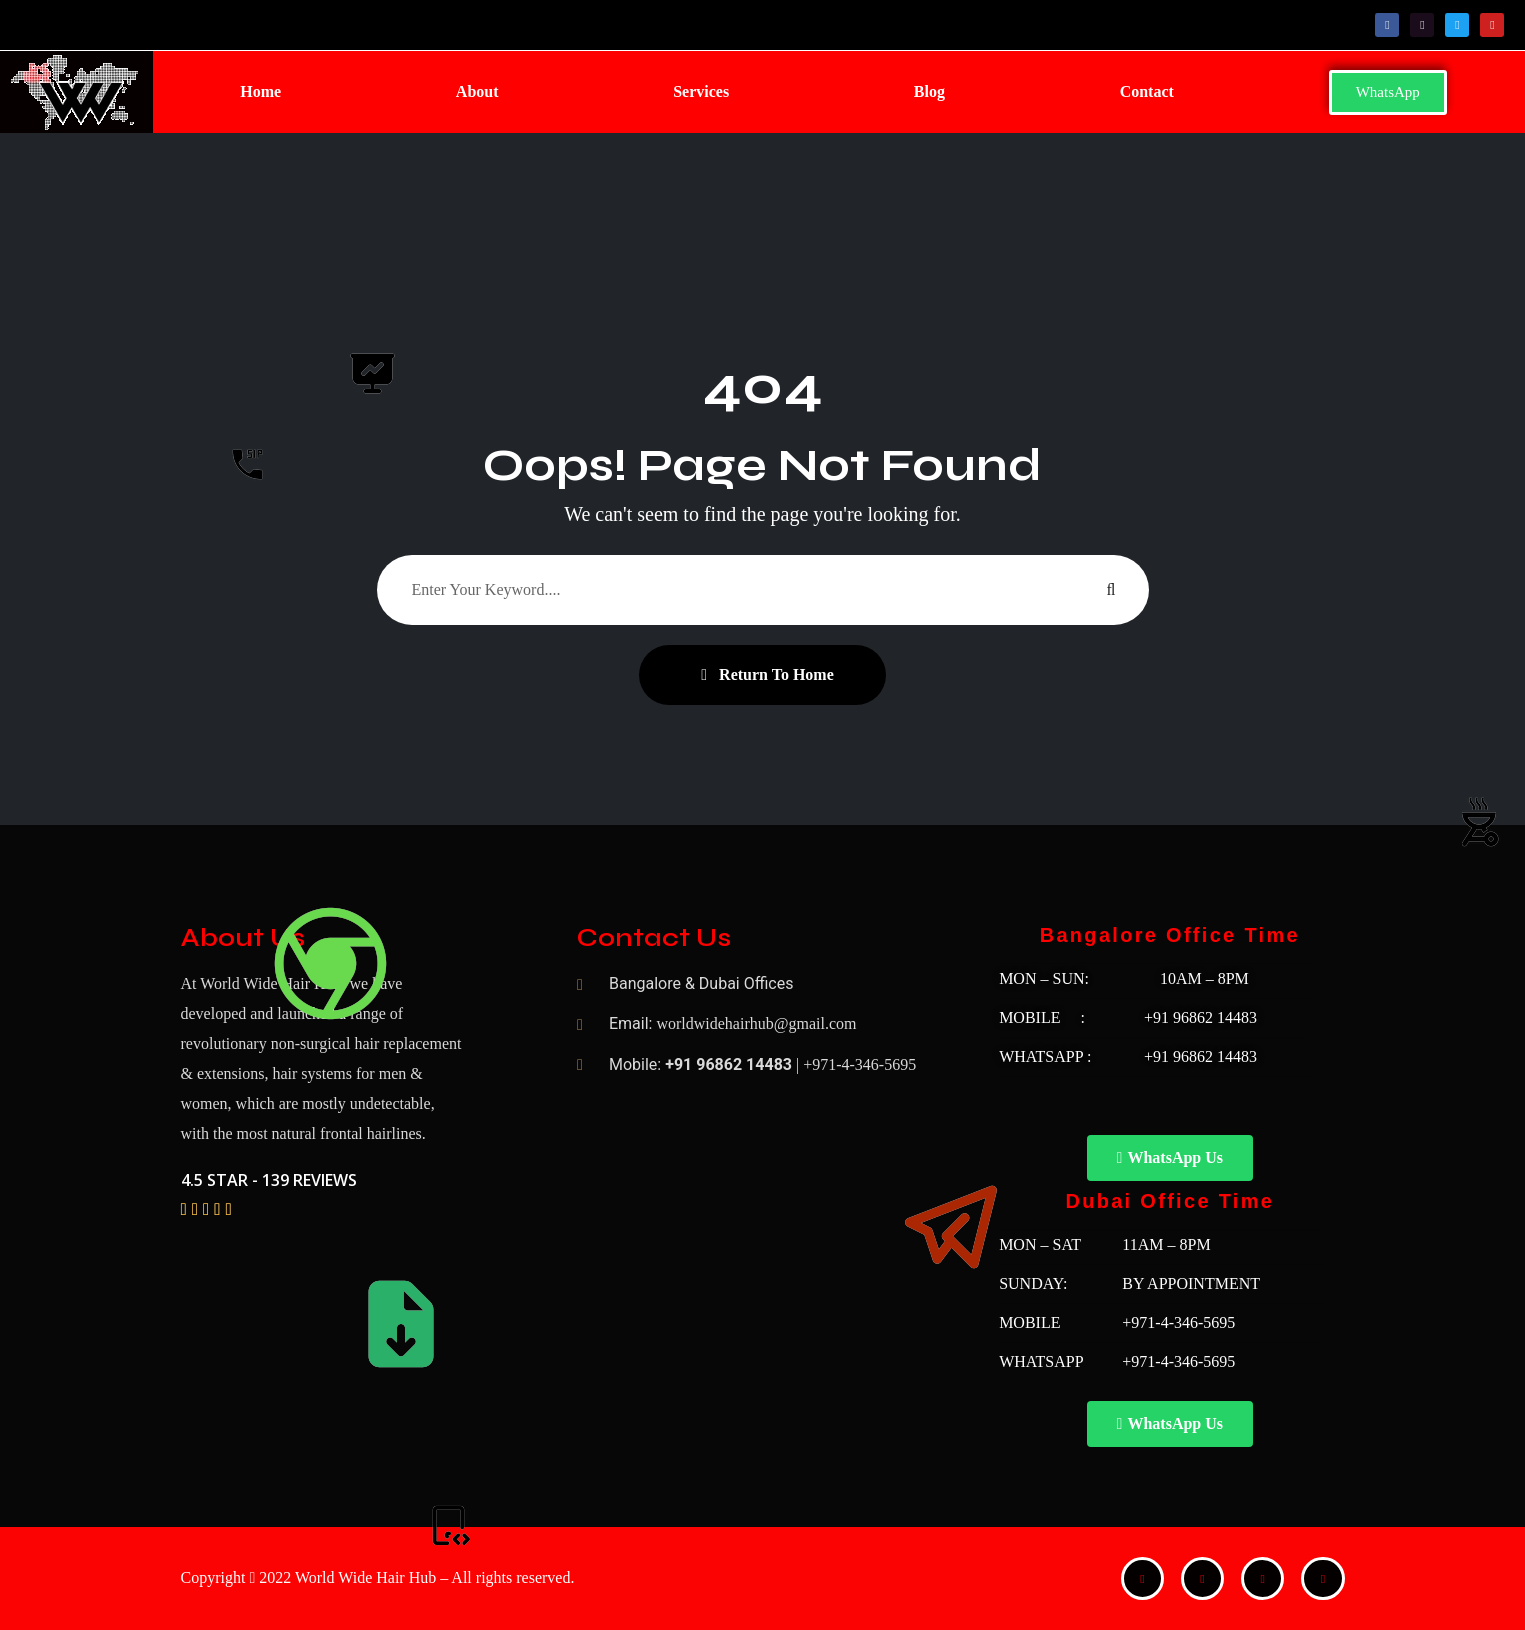 The width and height of the screenshot is (1525, 1630). I want to click on access outdoor cooking or grilling recipes, so click(1479, 822).